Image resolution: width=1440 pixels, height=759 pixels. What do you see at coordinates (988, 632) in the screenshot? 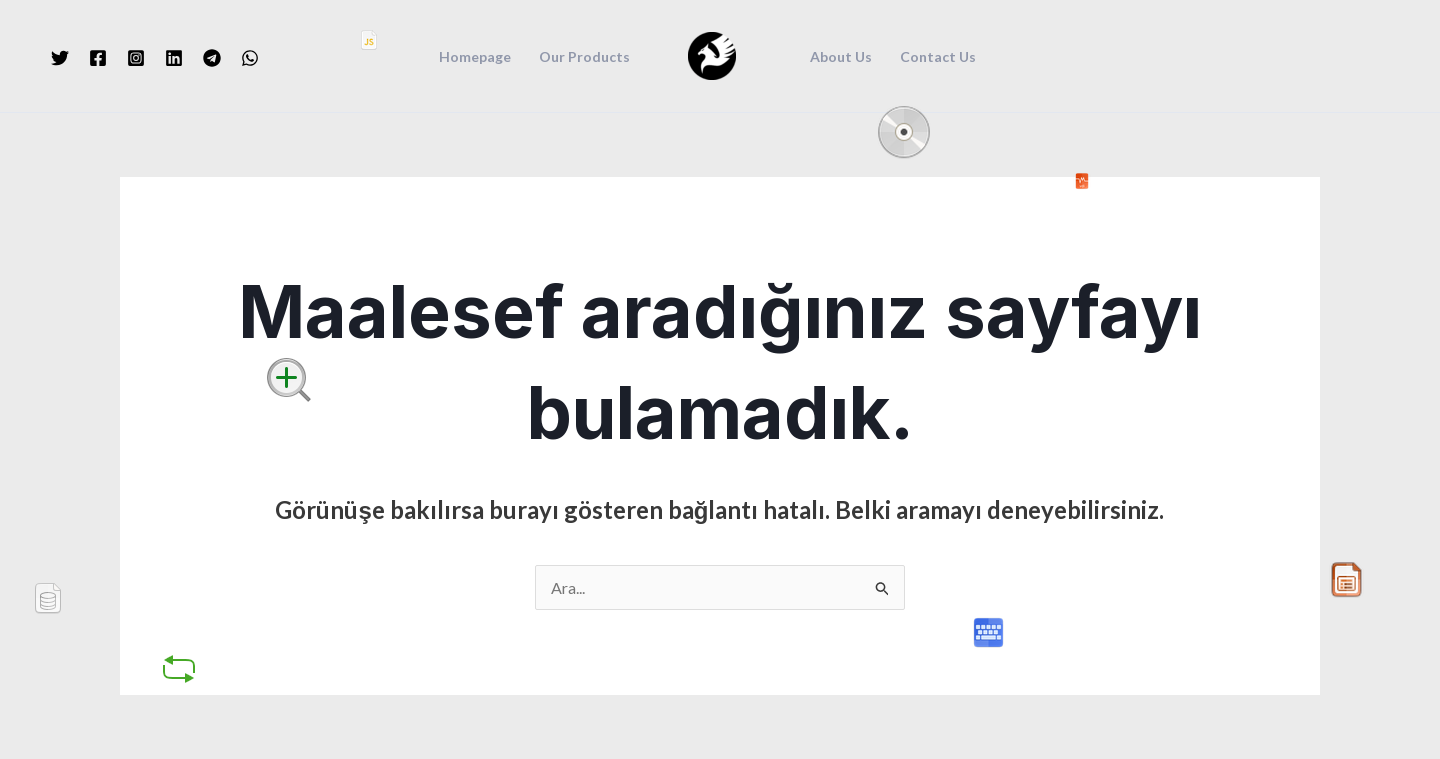
I see `configure keyboard and input settings` at bounding box center [988, 632].